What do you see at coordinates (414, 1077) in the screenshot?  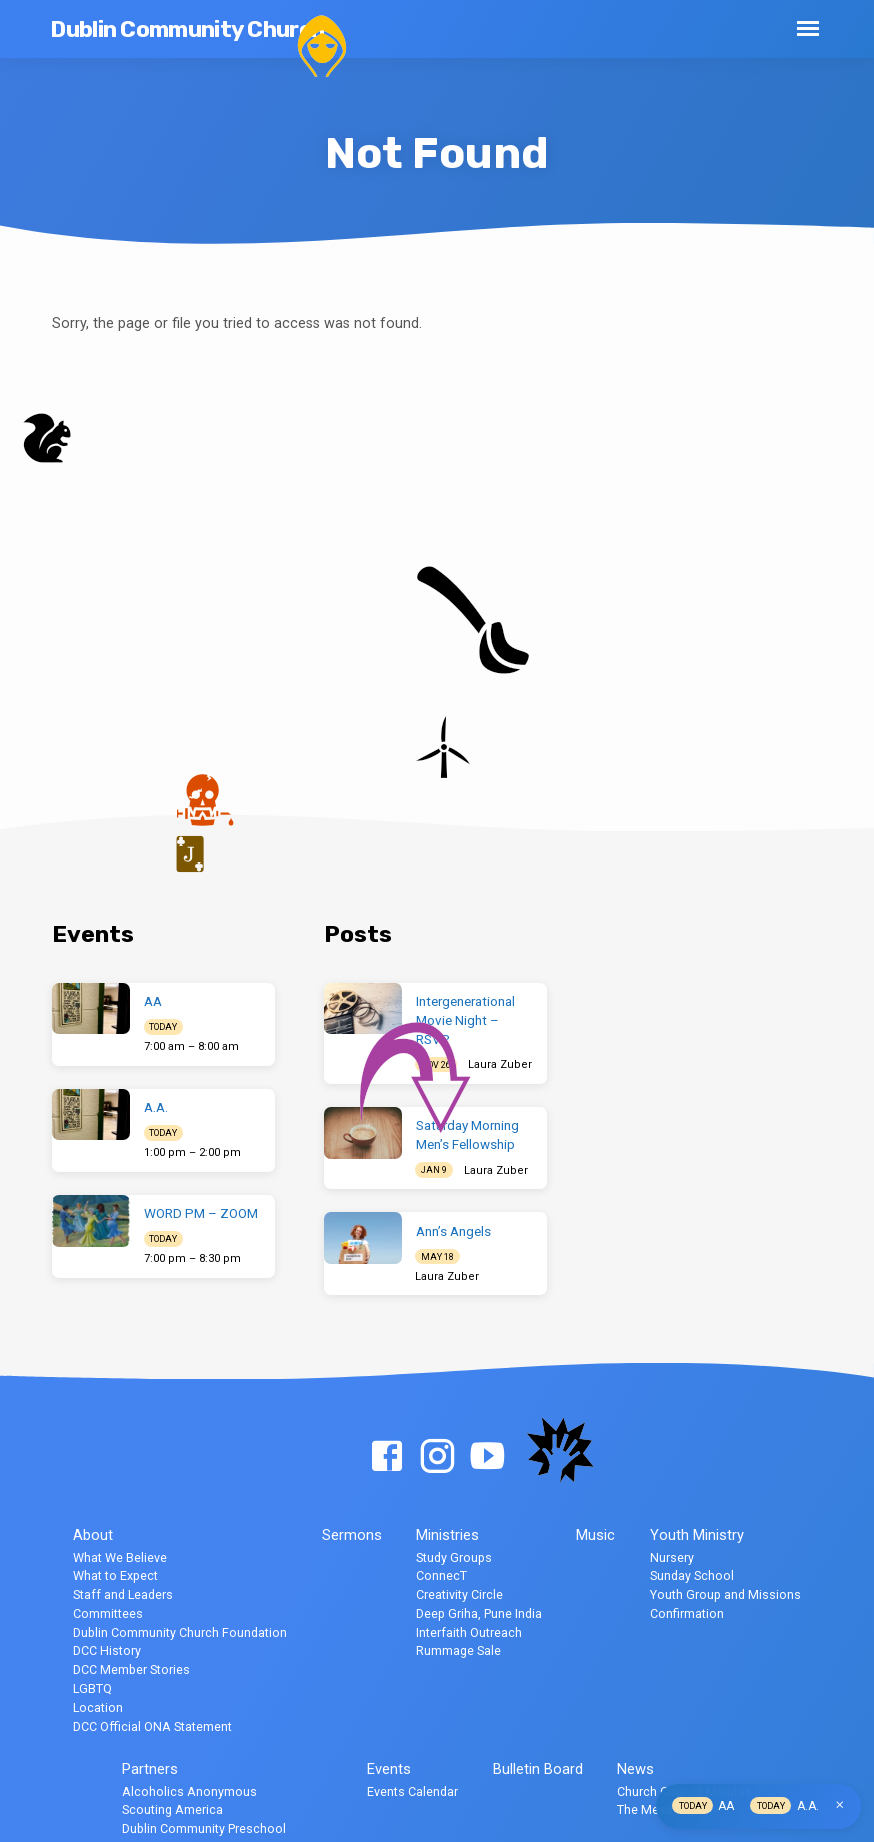 I see `undo or revert last action` at bounding box center [414, 1077].